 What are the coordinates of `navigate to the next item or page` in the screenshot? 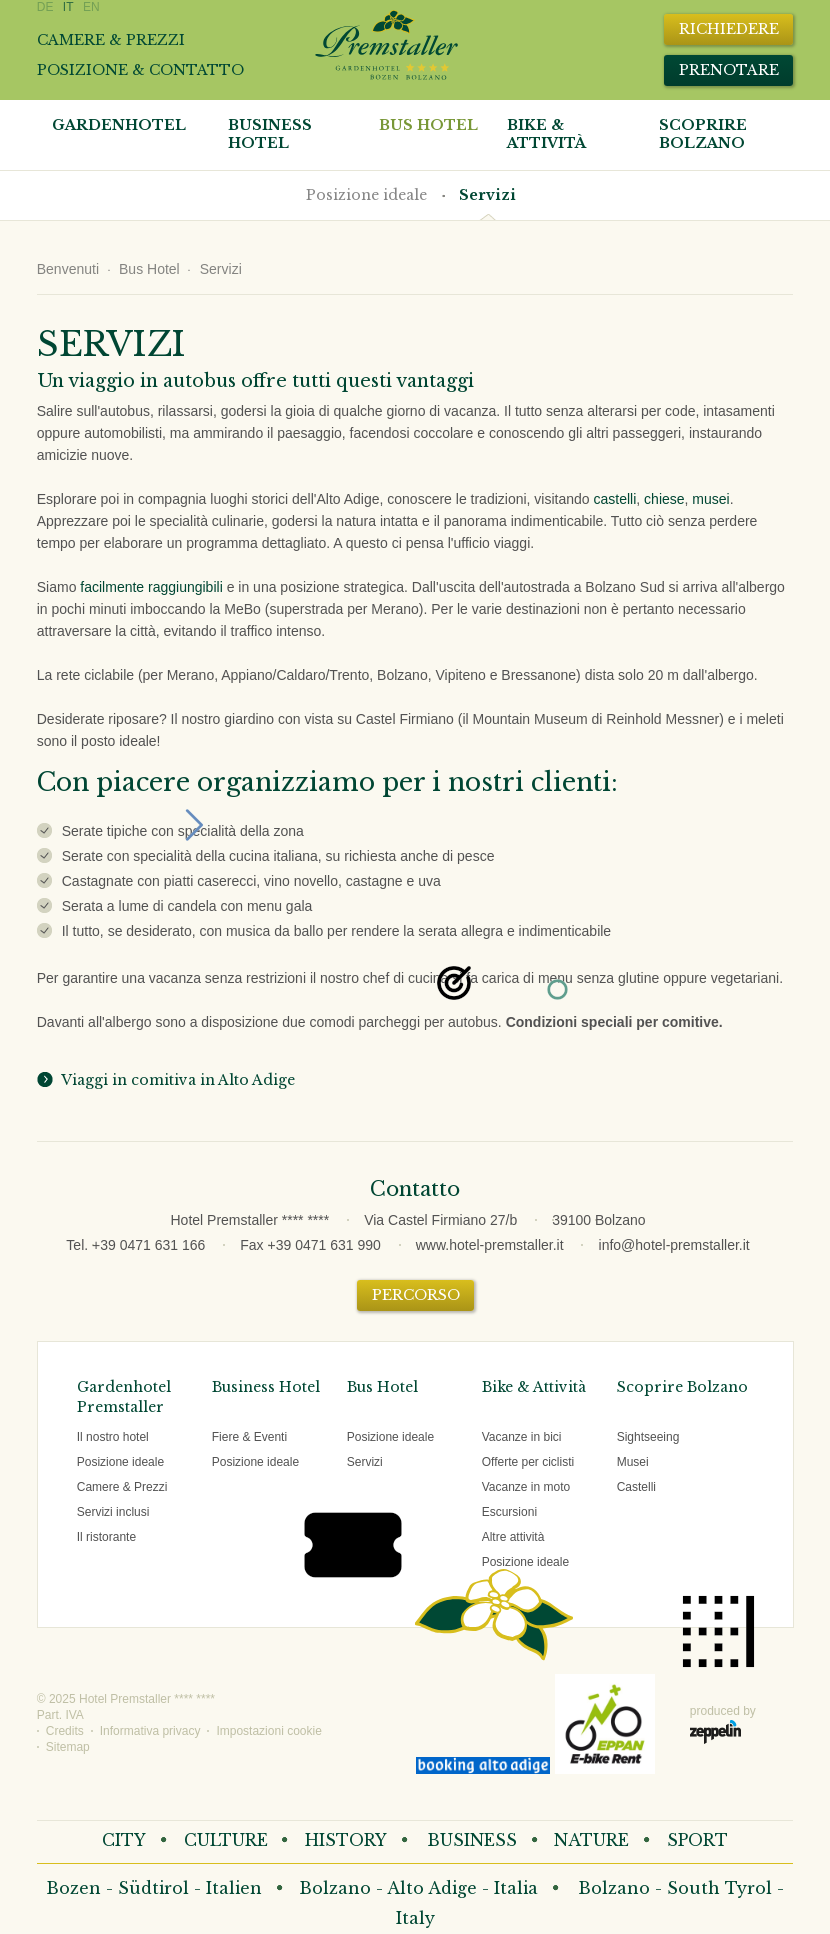 It's located at (193, 825).